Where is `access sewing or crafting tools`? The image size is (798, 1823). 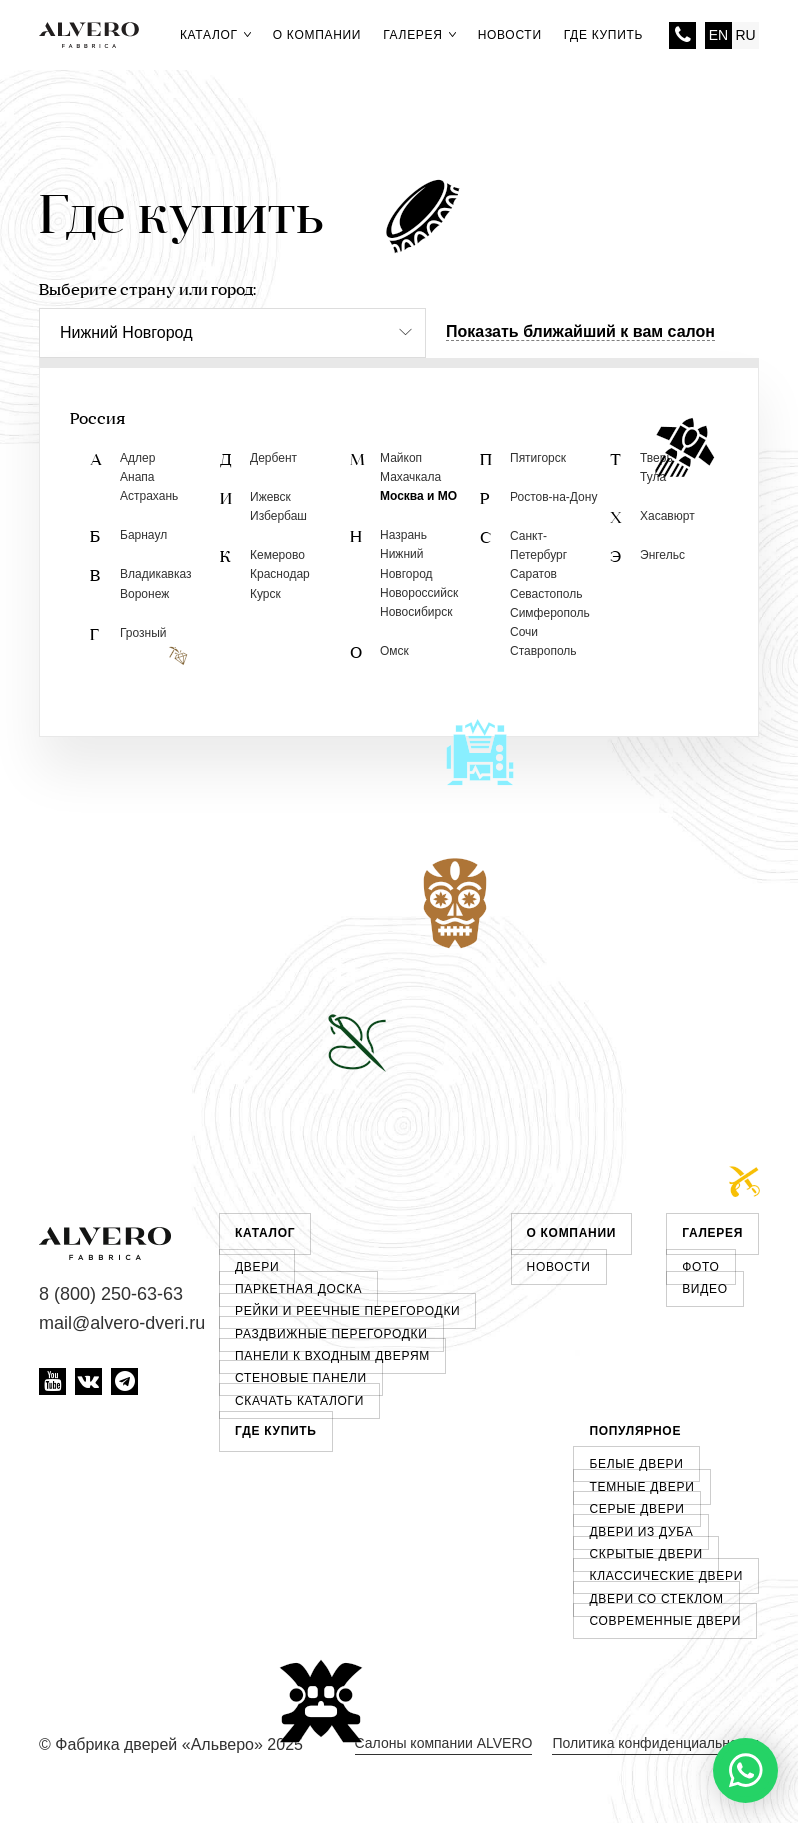
access sewing or crafting tools is located at coordinates (357, 1043).